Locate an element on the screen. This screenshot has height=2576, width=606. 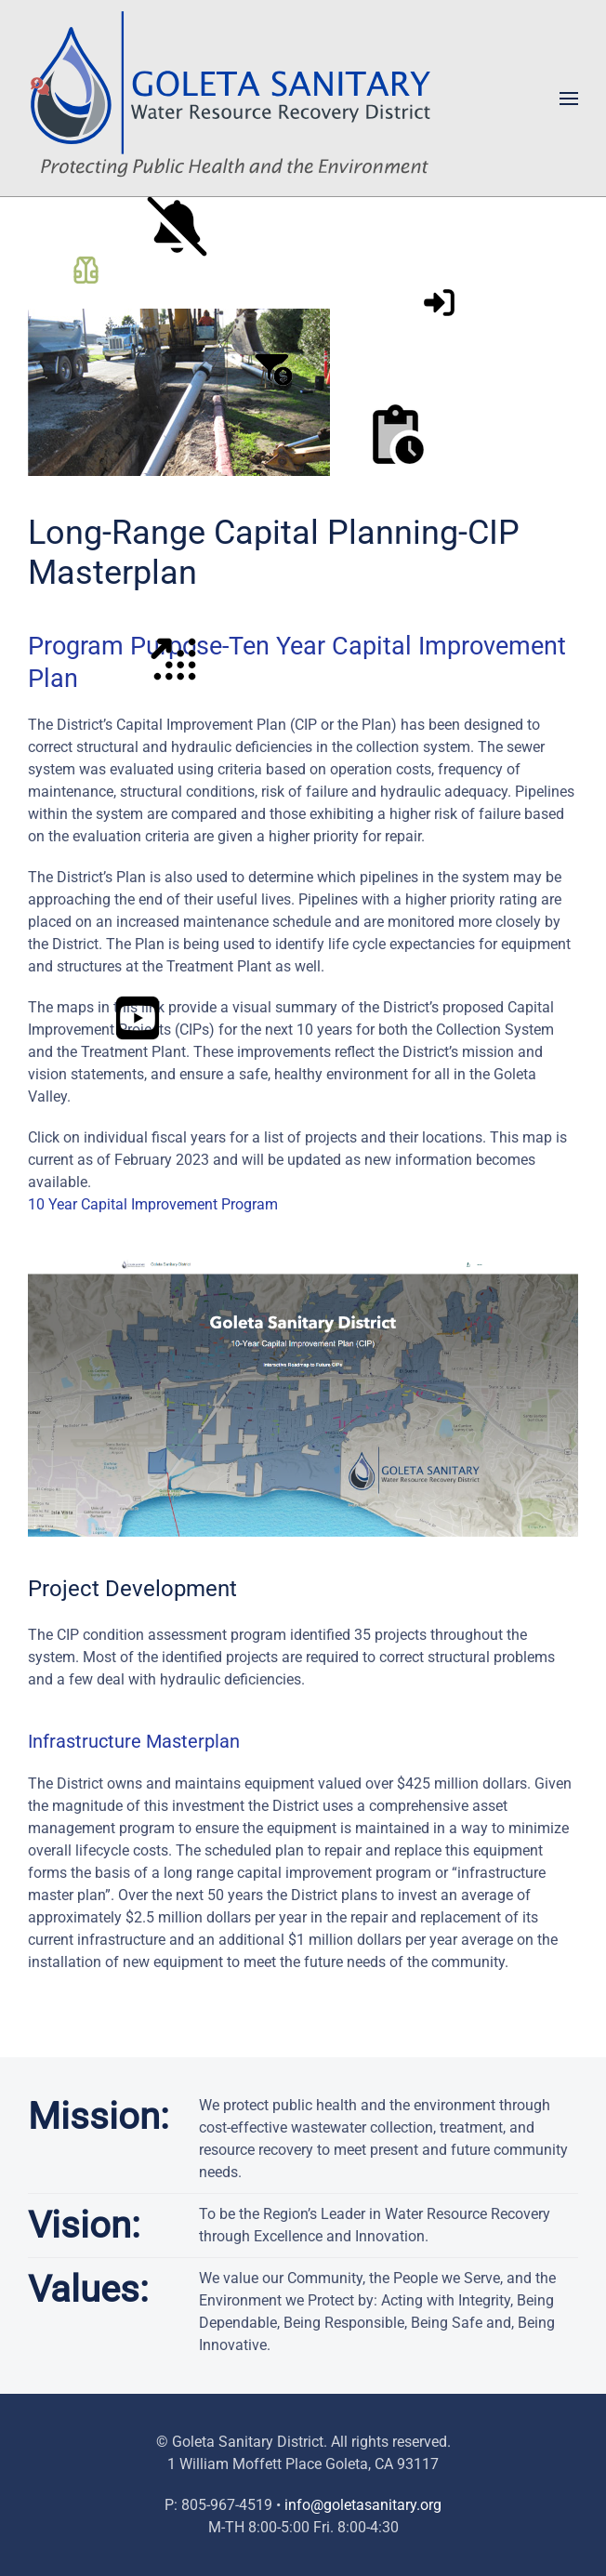
filter sales or revenue data is located at coordinates (273, 366).